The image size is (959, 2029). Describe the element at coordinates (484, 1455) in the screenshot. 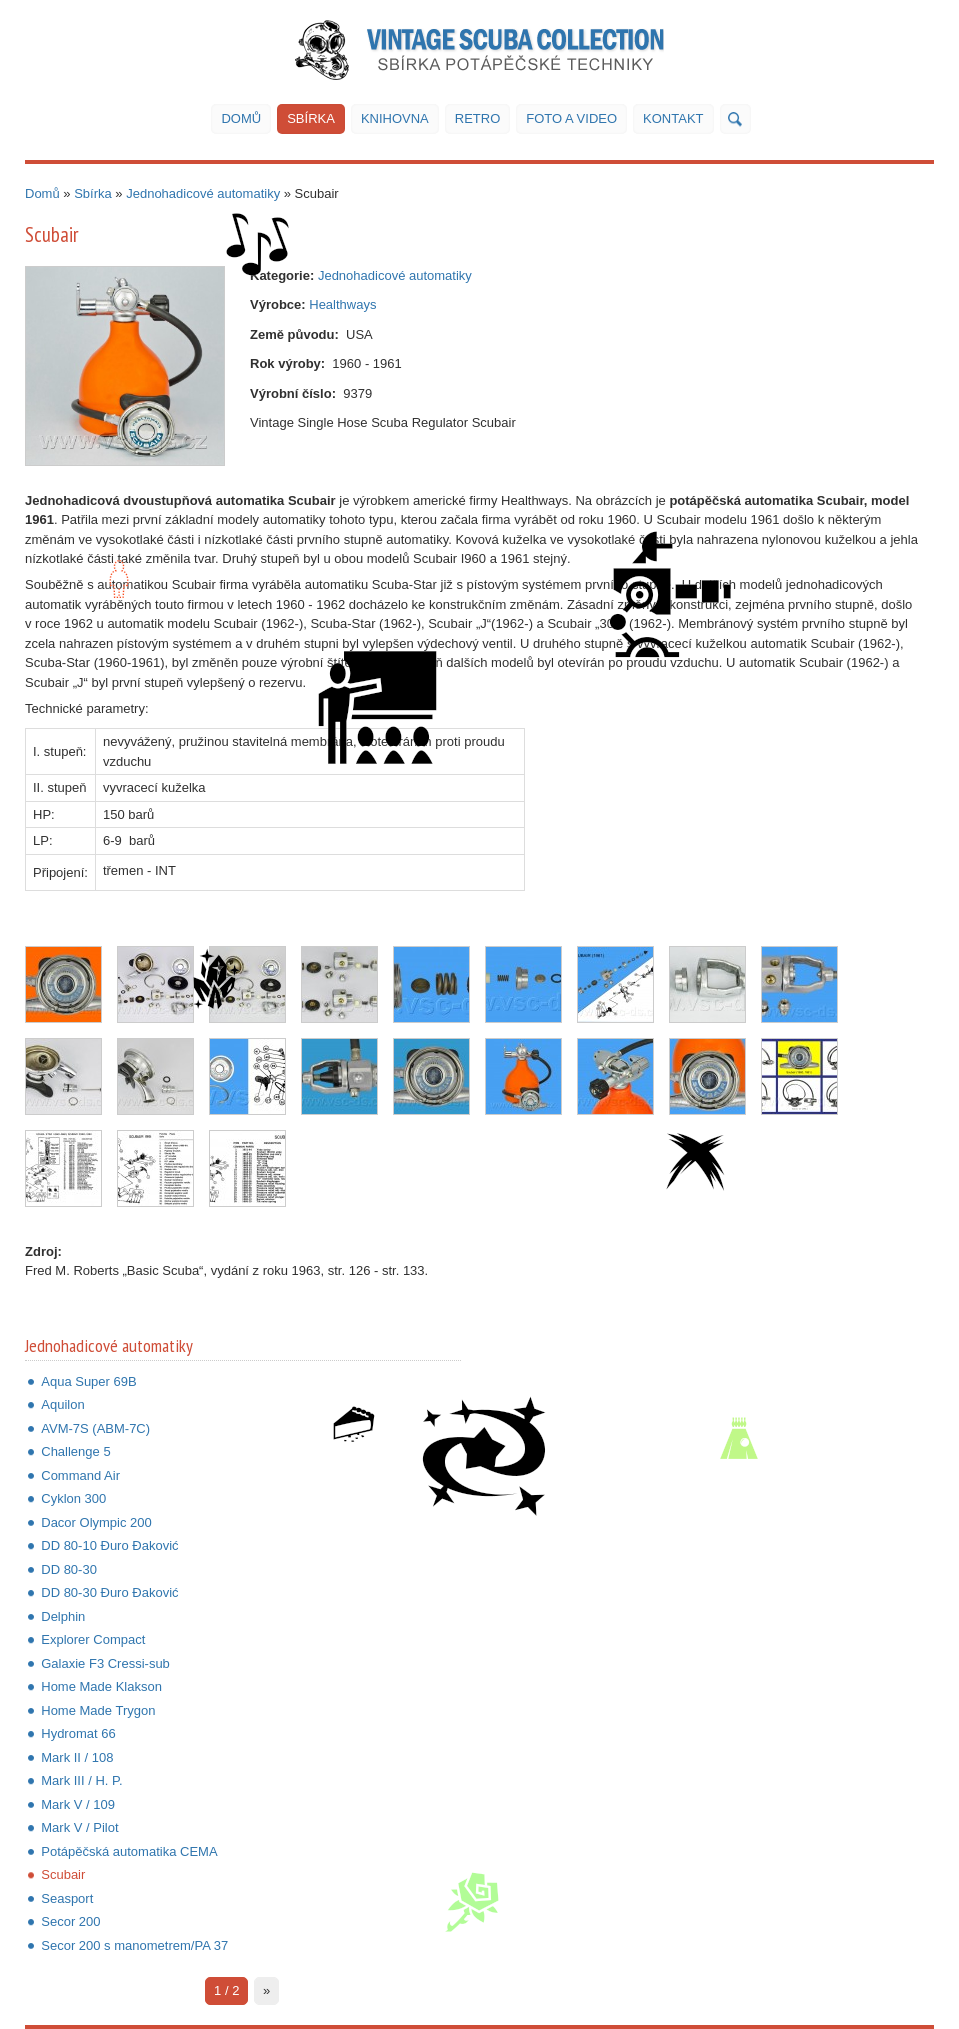

I see `activate special ability or power-up` at that location.